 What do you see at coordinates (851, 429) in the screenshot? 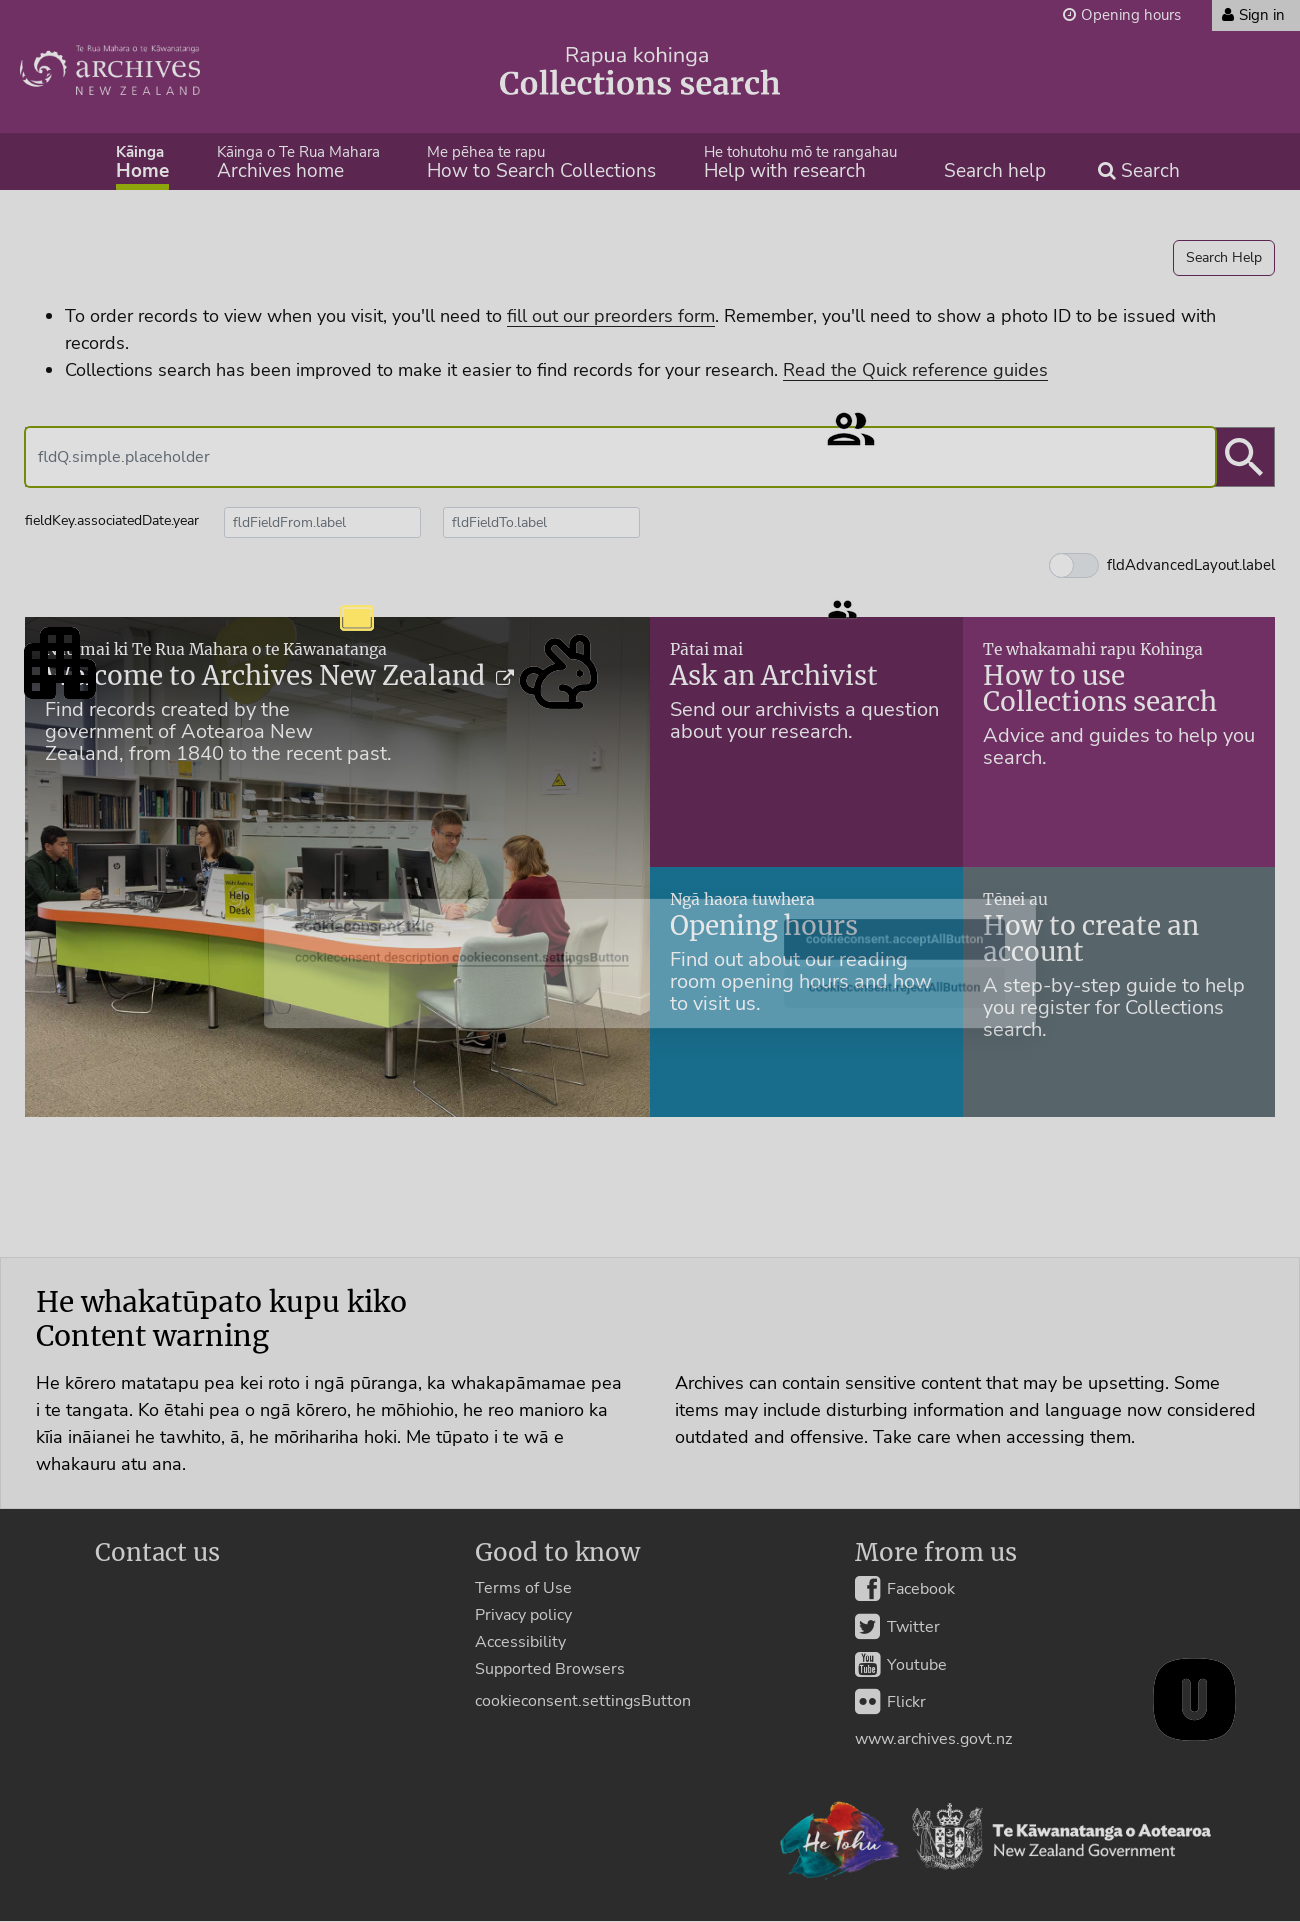
I see `view group members` at bounding box center [851, 429].